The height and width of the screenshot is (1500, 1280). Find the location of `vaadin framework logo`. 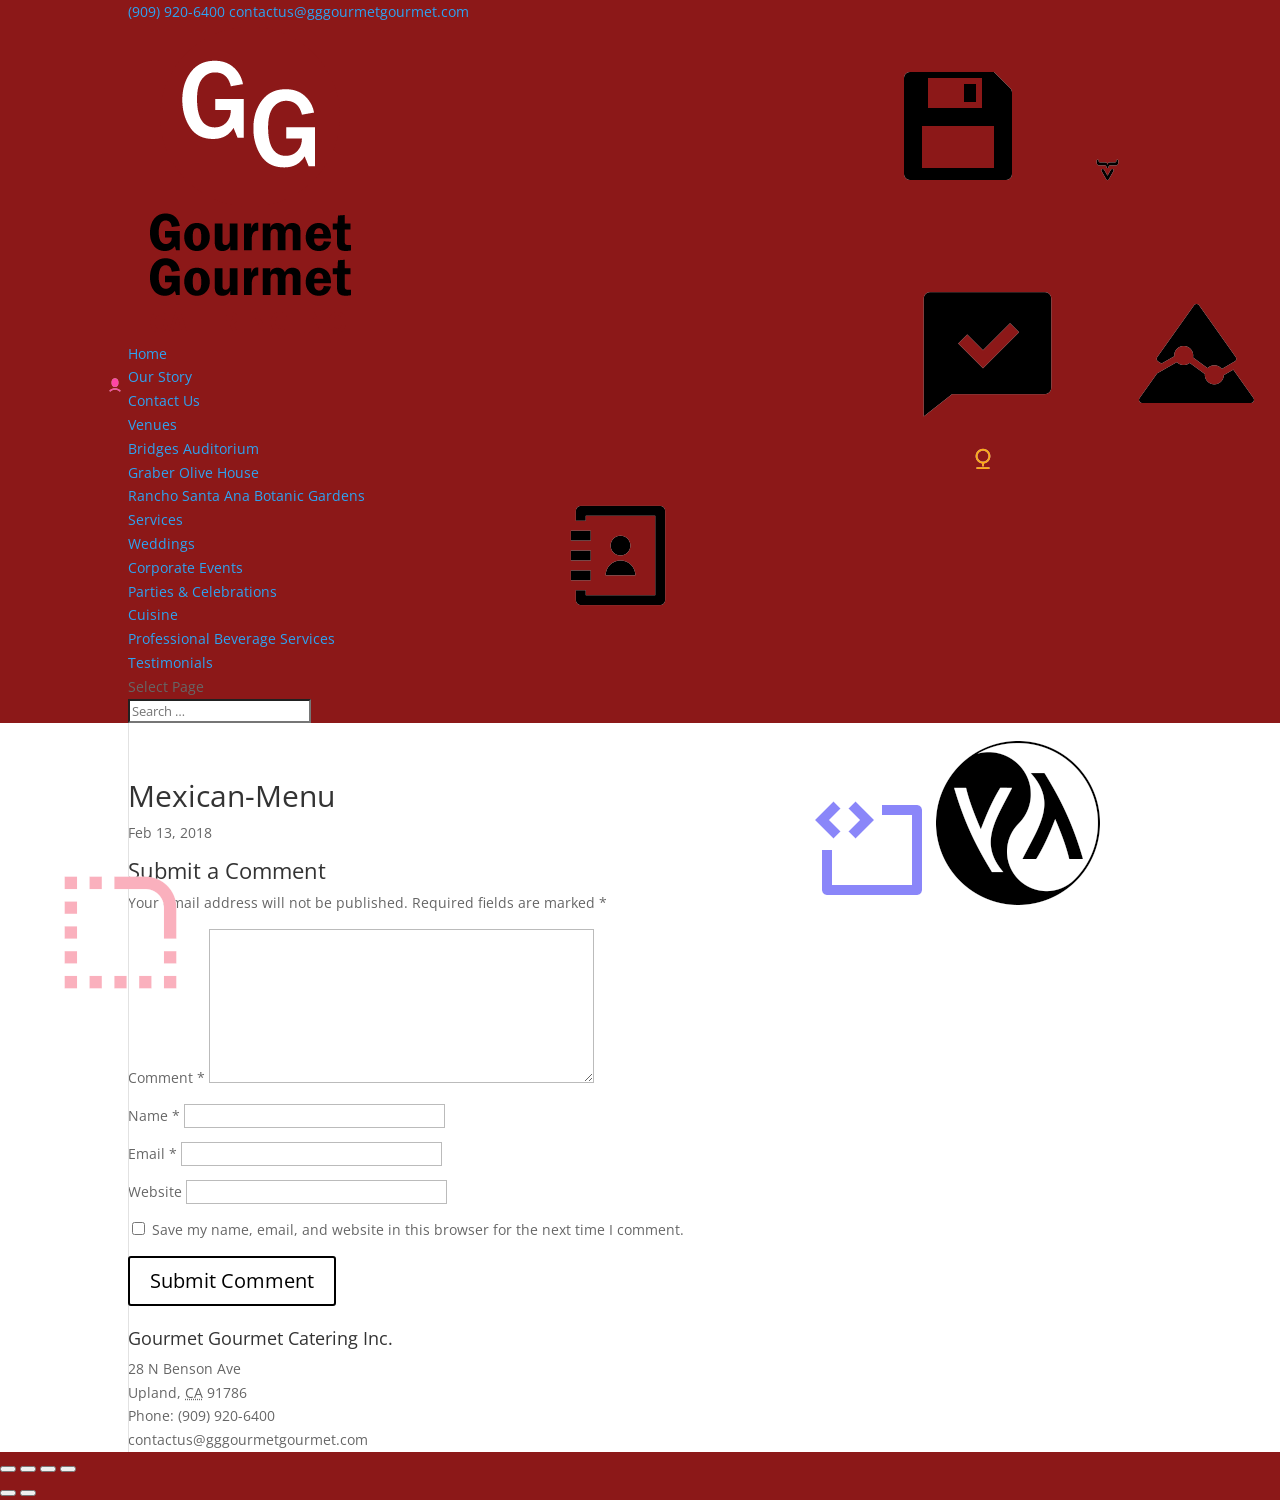

vaadin framework logo is located at coordinates (1107, 170).